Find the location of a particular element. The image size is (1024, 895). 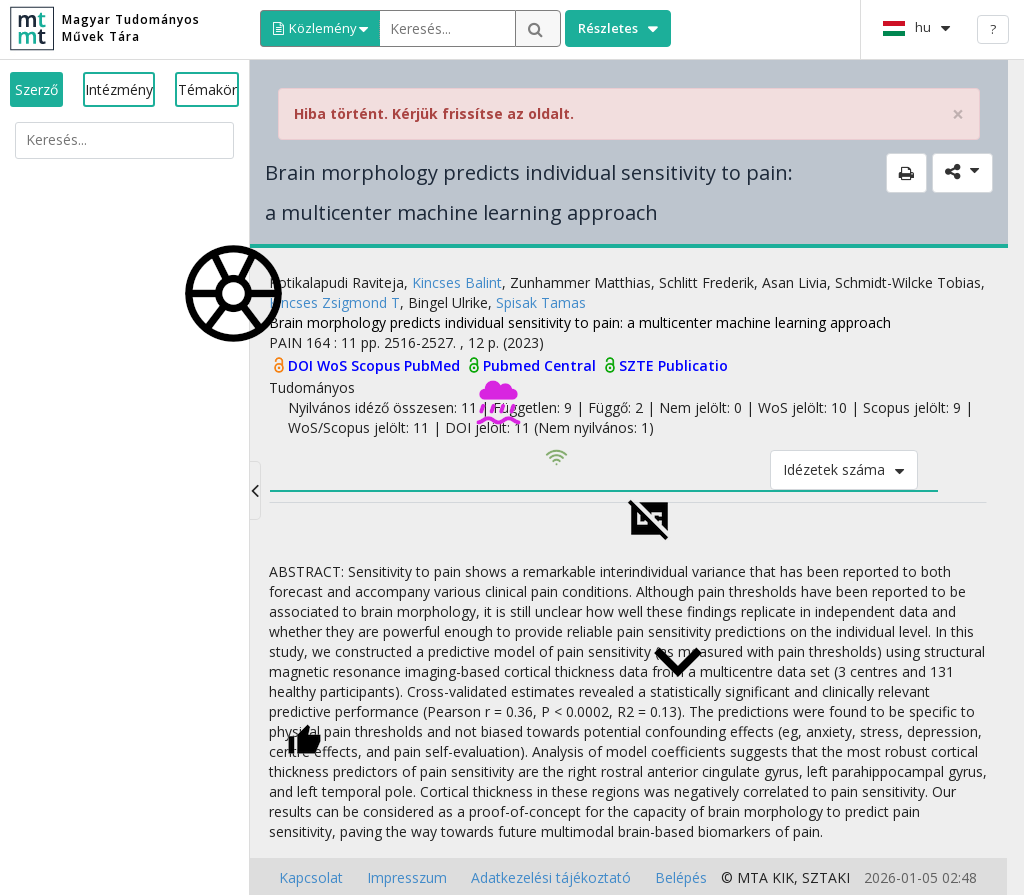

indicates active wifi connection is located at coordinates (556, 457).